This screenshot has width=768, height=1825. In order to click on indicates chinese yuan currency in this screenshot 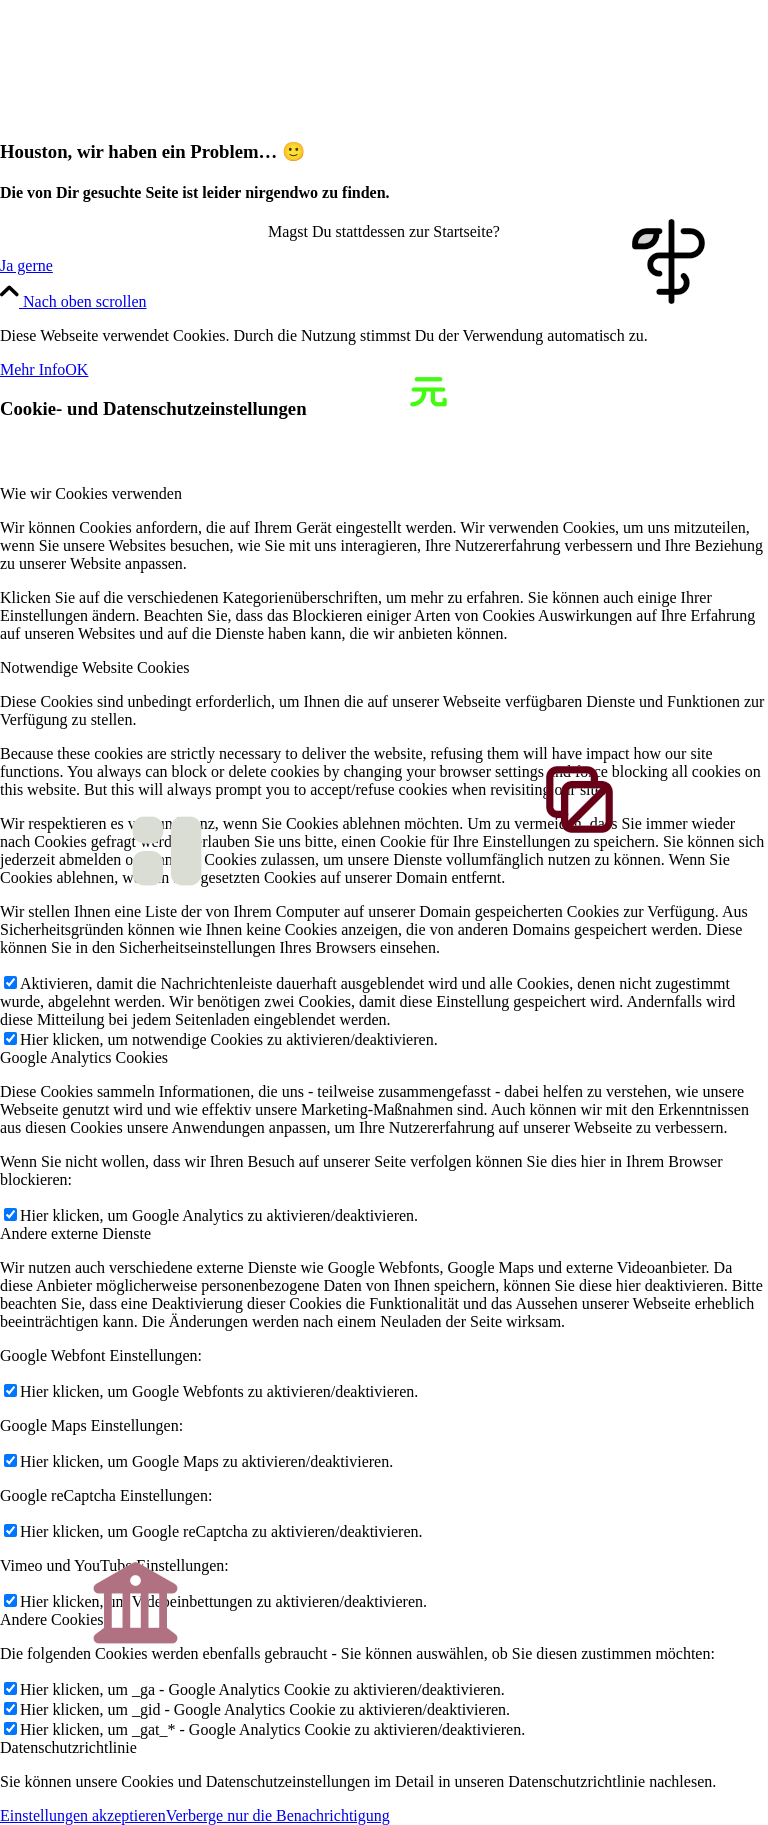, I will do `click(428, 392)`.